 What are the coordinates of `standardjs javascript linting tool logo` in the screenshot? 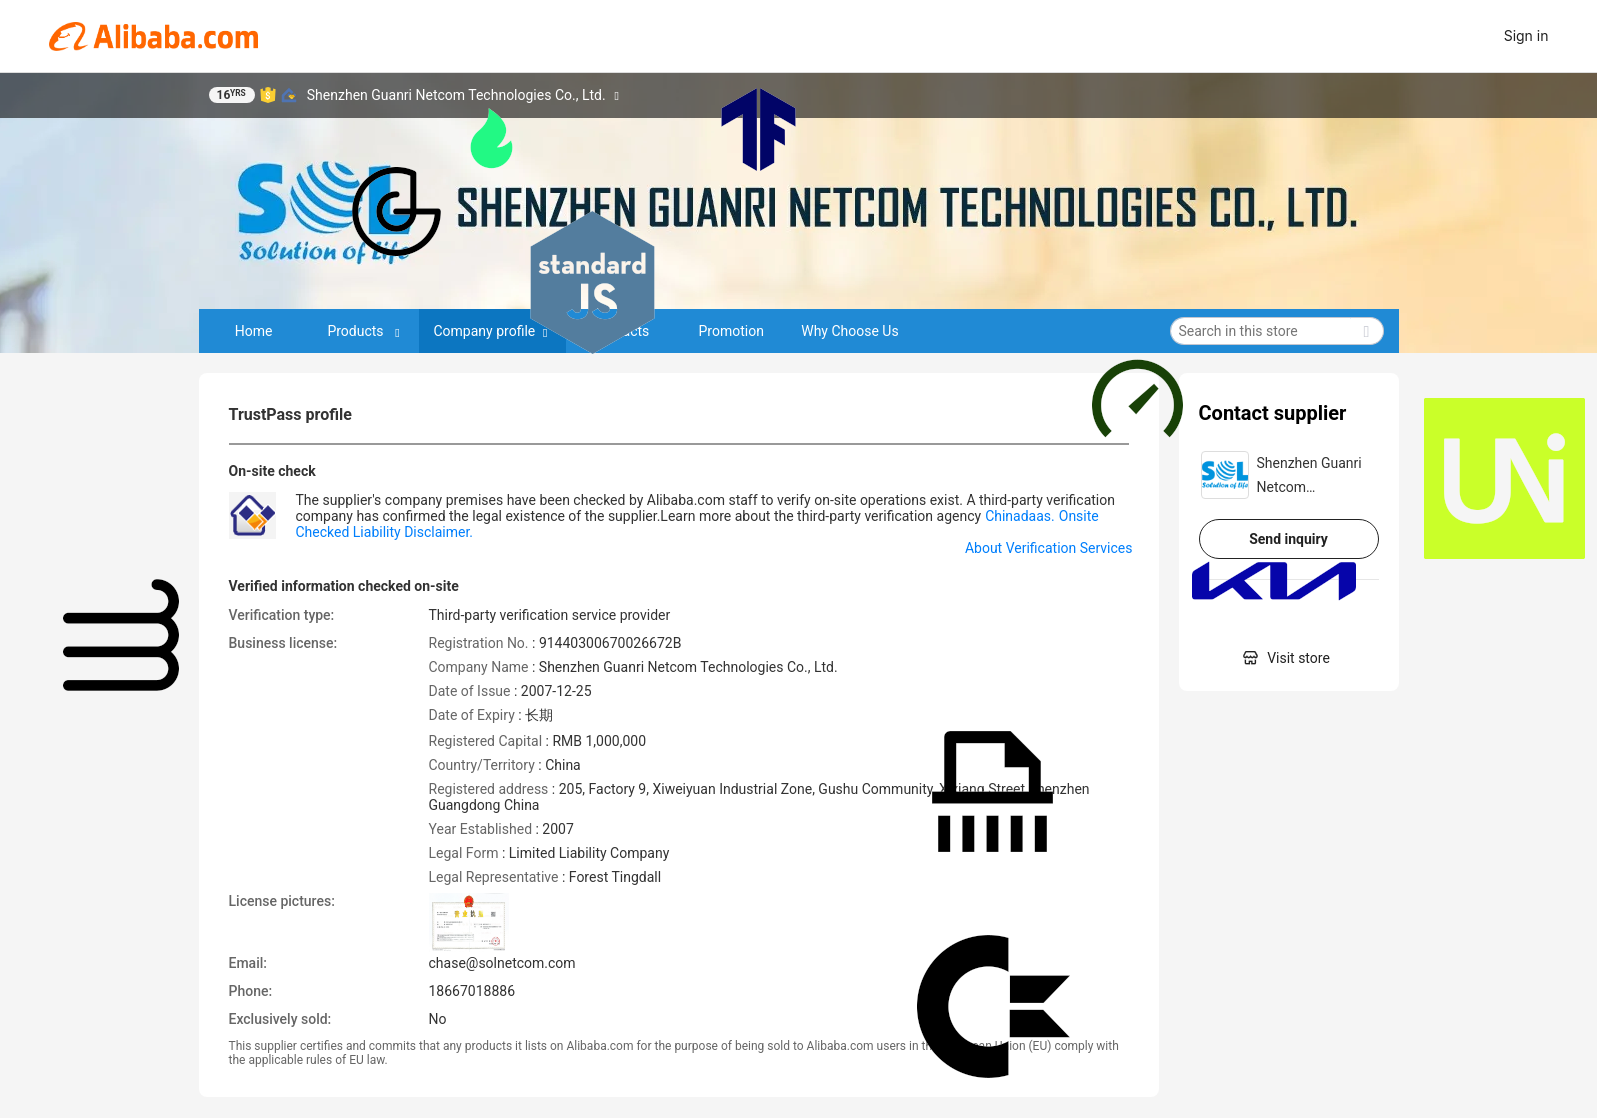 It's located at (592, 282).